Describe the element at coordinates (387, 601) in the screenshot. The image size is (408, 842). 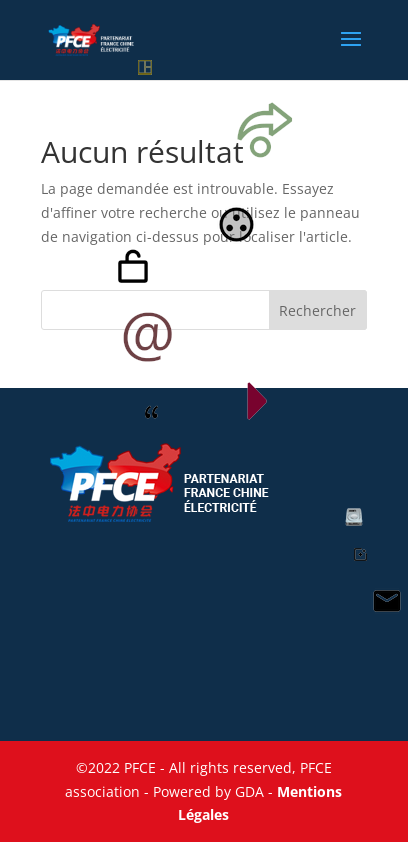
I see `open your inbox or email messages` at that location.